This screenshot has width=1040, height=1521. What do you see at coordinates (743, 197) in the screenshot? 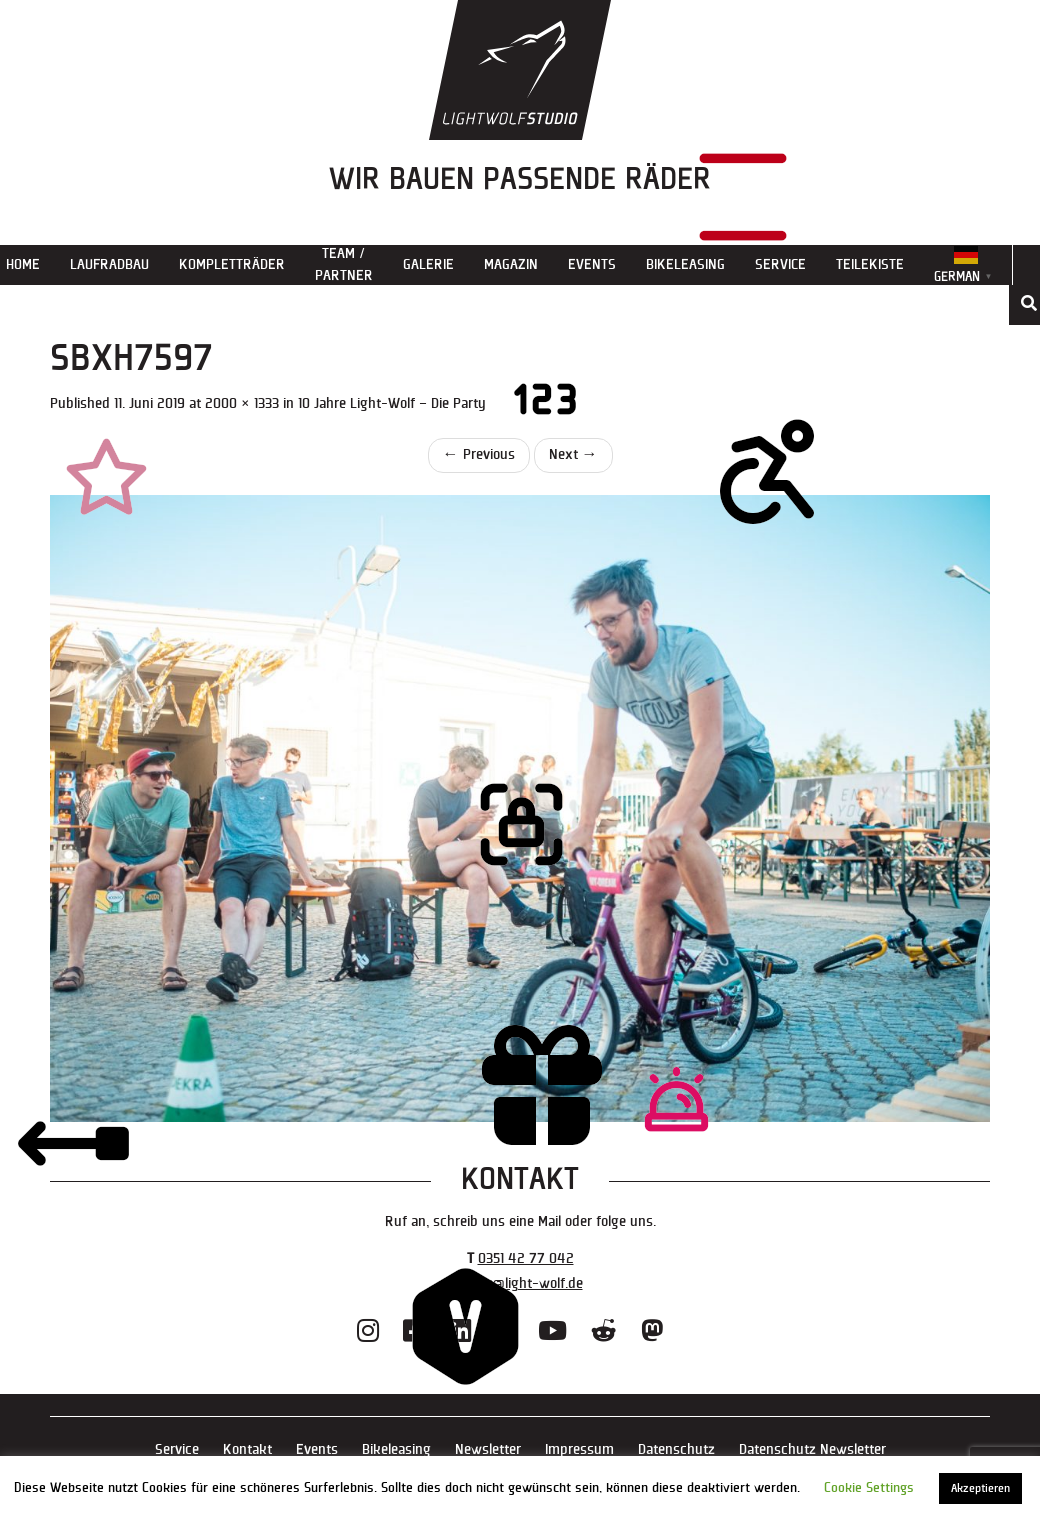
I see `switch to large or spacious list view` at bounding box center [743, 197].